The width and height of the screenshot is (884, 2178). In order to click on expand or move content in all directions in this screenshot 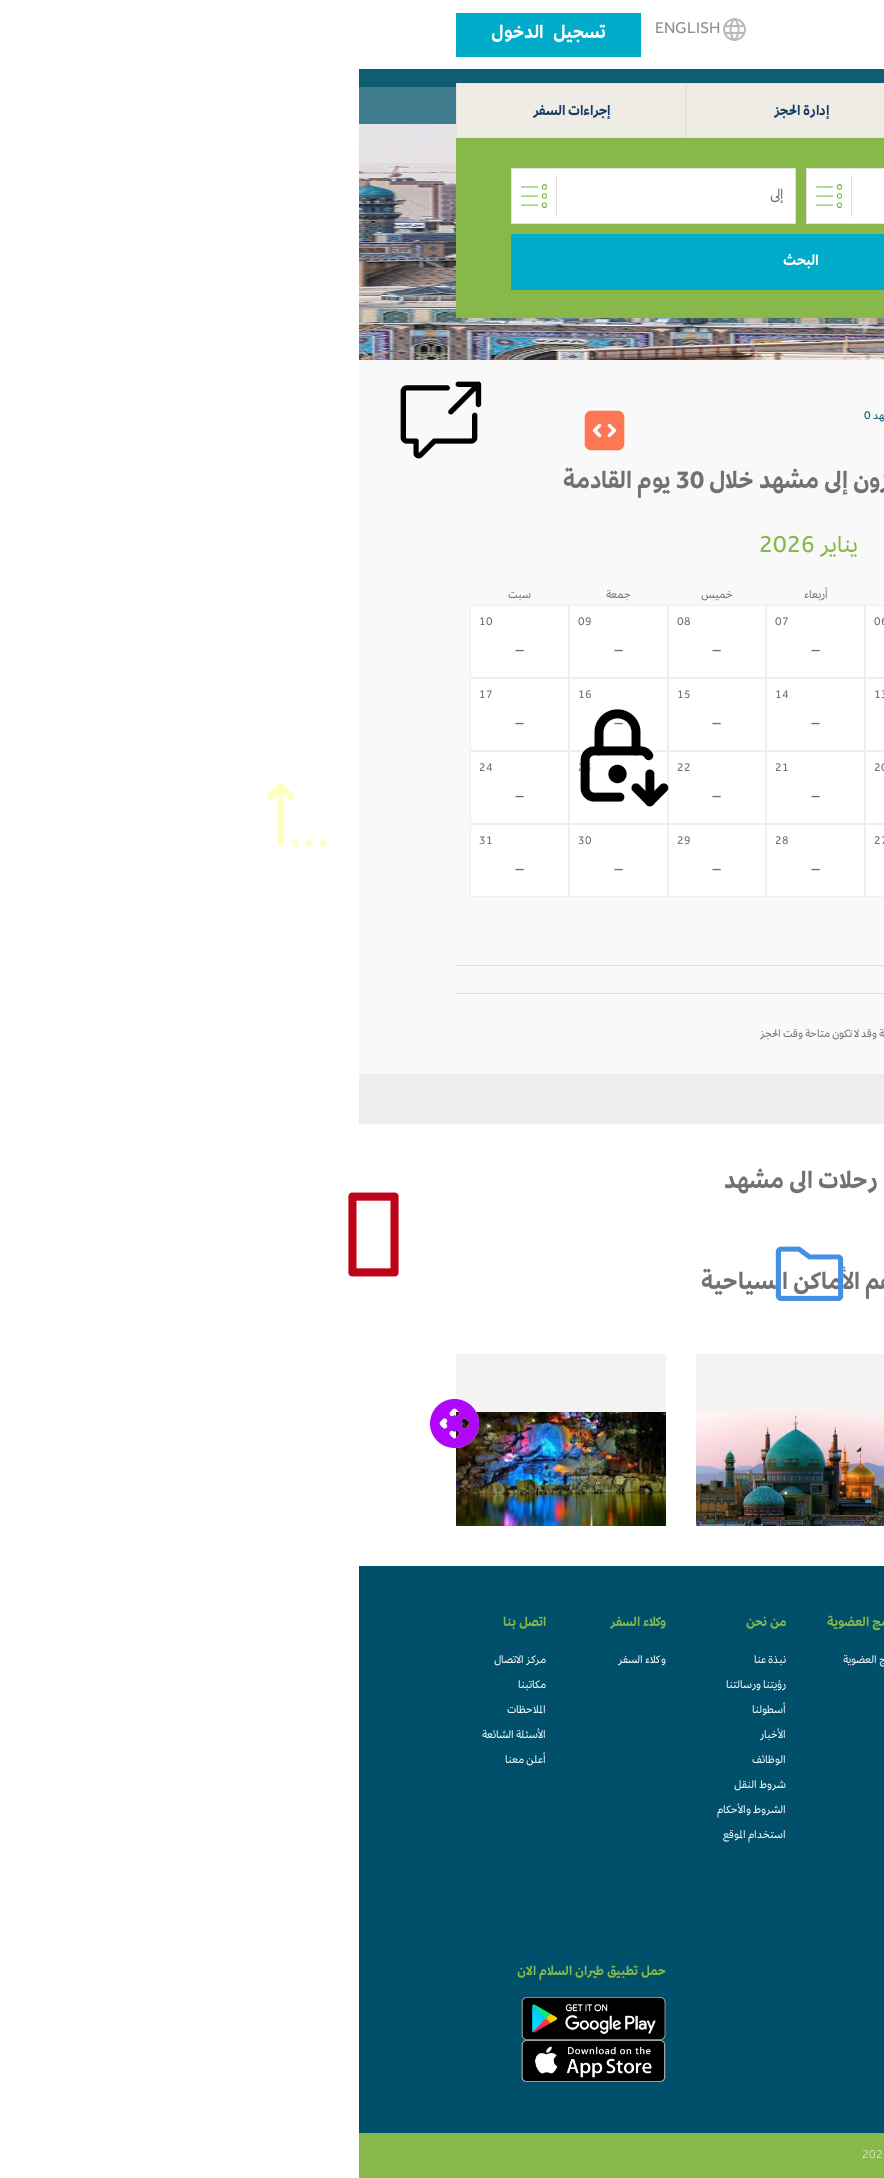, I will do `click(454, 1423)`.